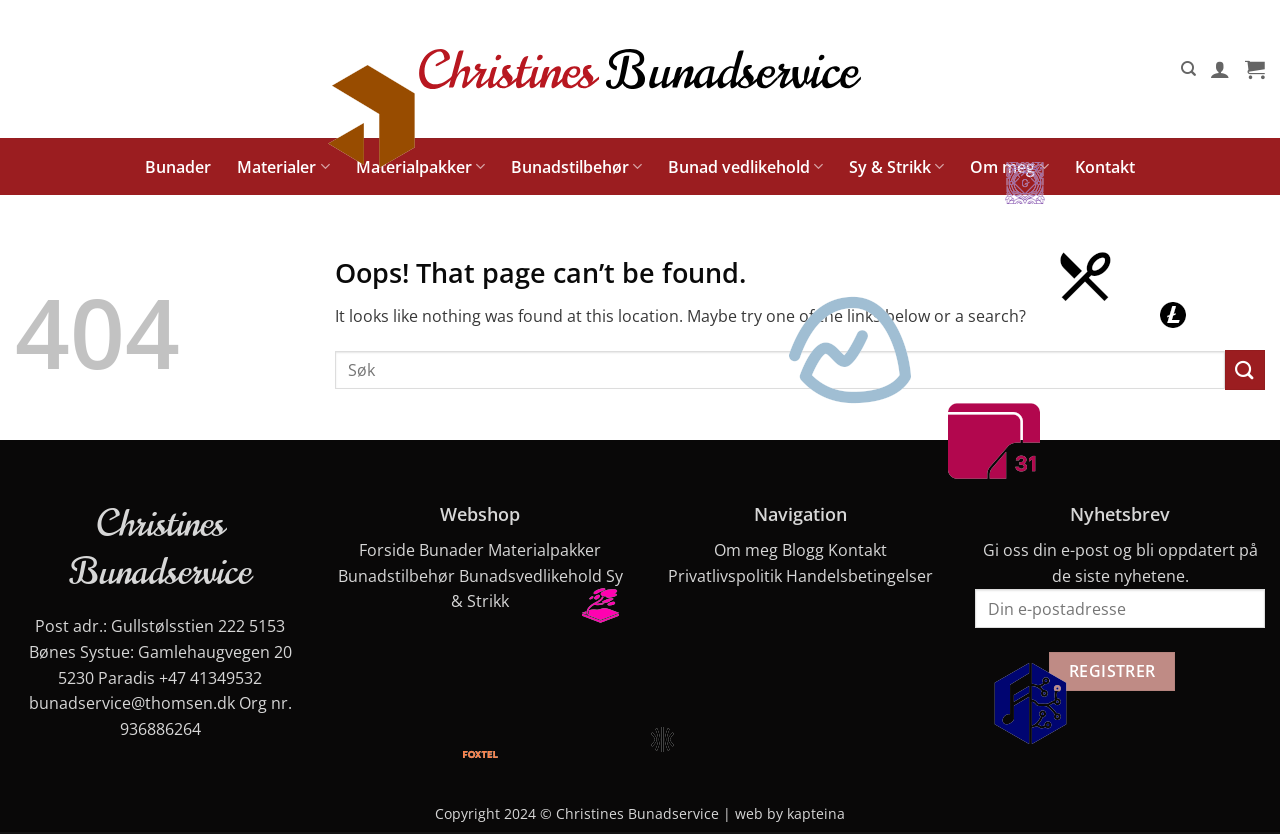  Describe the element at coordinates (994, 441) in the screenshot. I see `open Proton Calendar app` at that location.